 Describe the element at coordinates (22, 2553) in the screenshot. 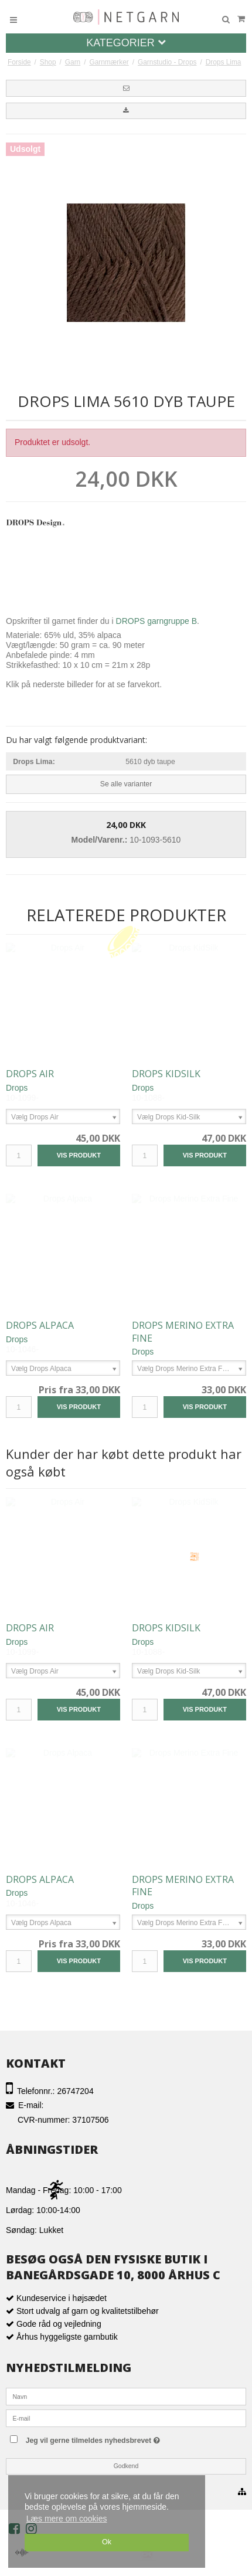

I see `audio or sound is currently playing` at that location.